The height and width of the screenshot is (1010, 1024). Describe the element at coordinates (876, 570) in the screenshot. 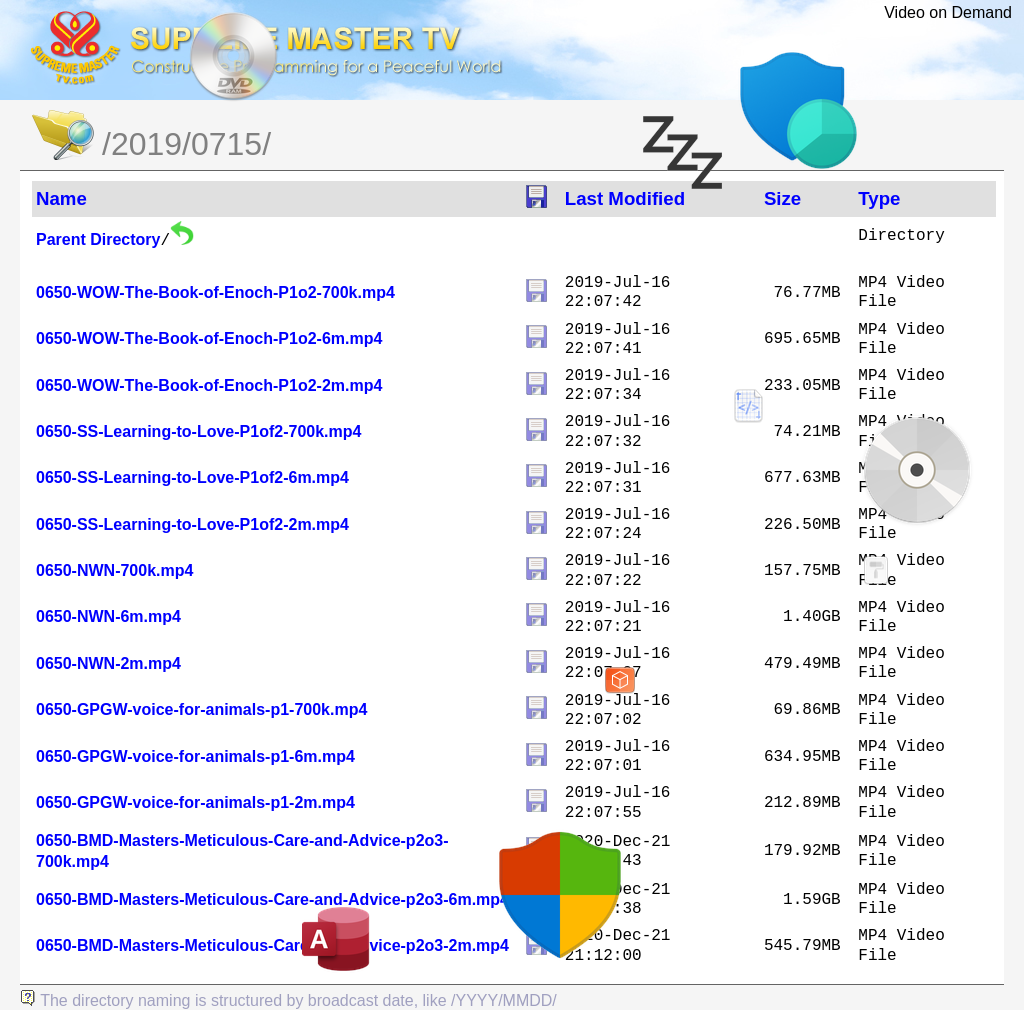

I see `a theme or appearance customization file` at that location.